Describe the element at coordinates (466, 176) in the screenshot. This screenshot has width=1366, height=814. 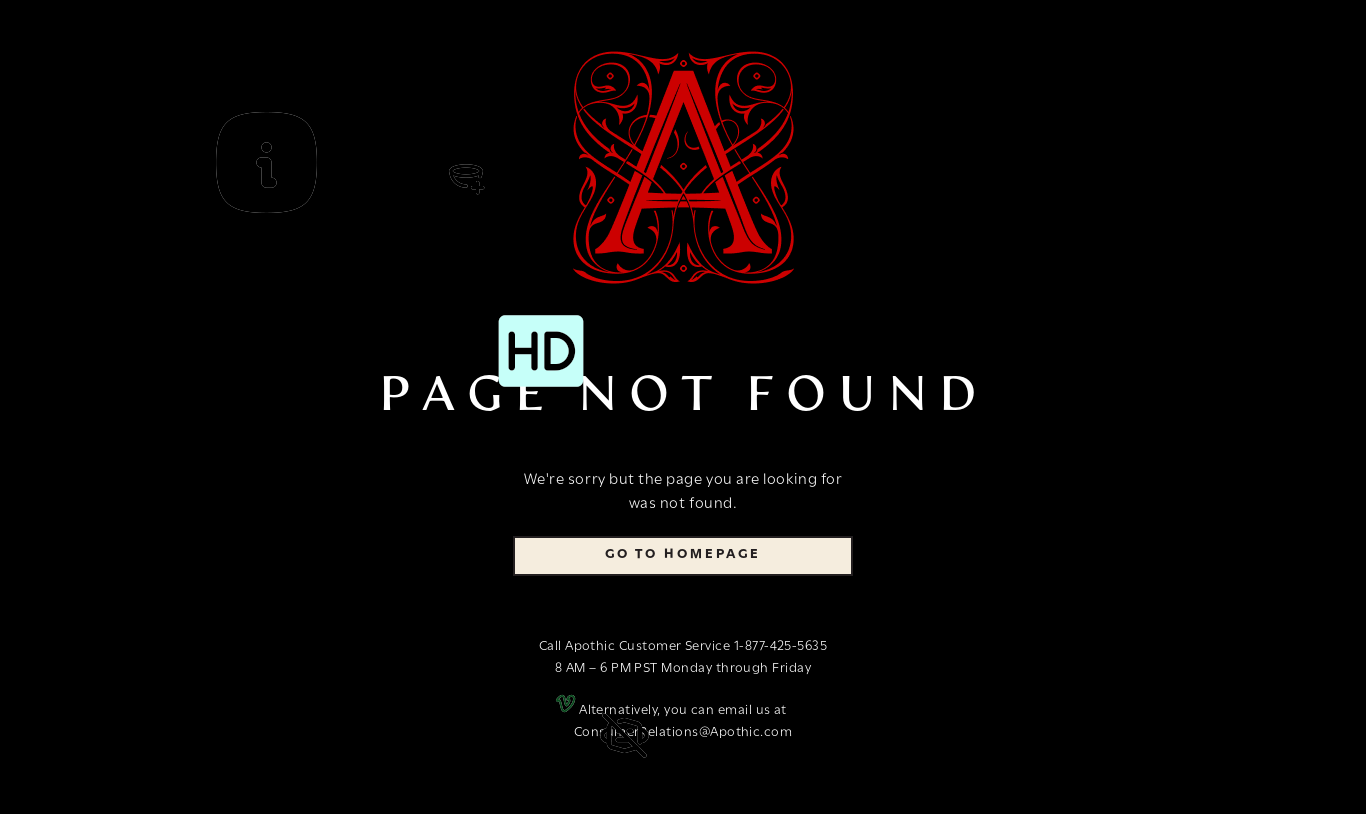
I see `add a new 3D hemisphere object` at that location.